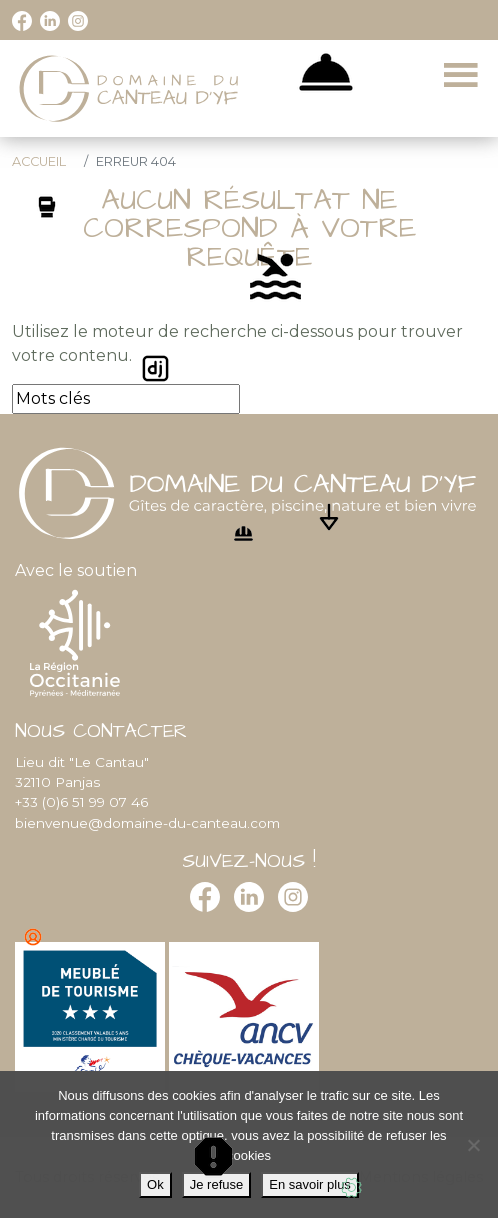 This screenshot has width=498, height=1218. I want to click on view swimming pool amenities, so click(275, 276).